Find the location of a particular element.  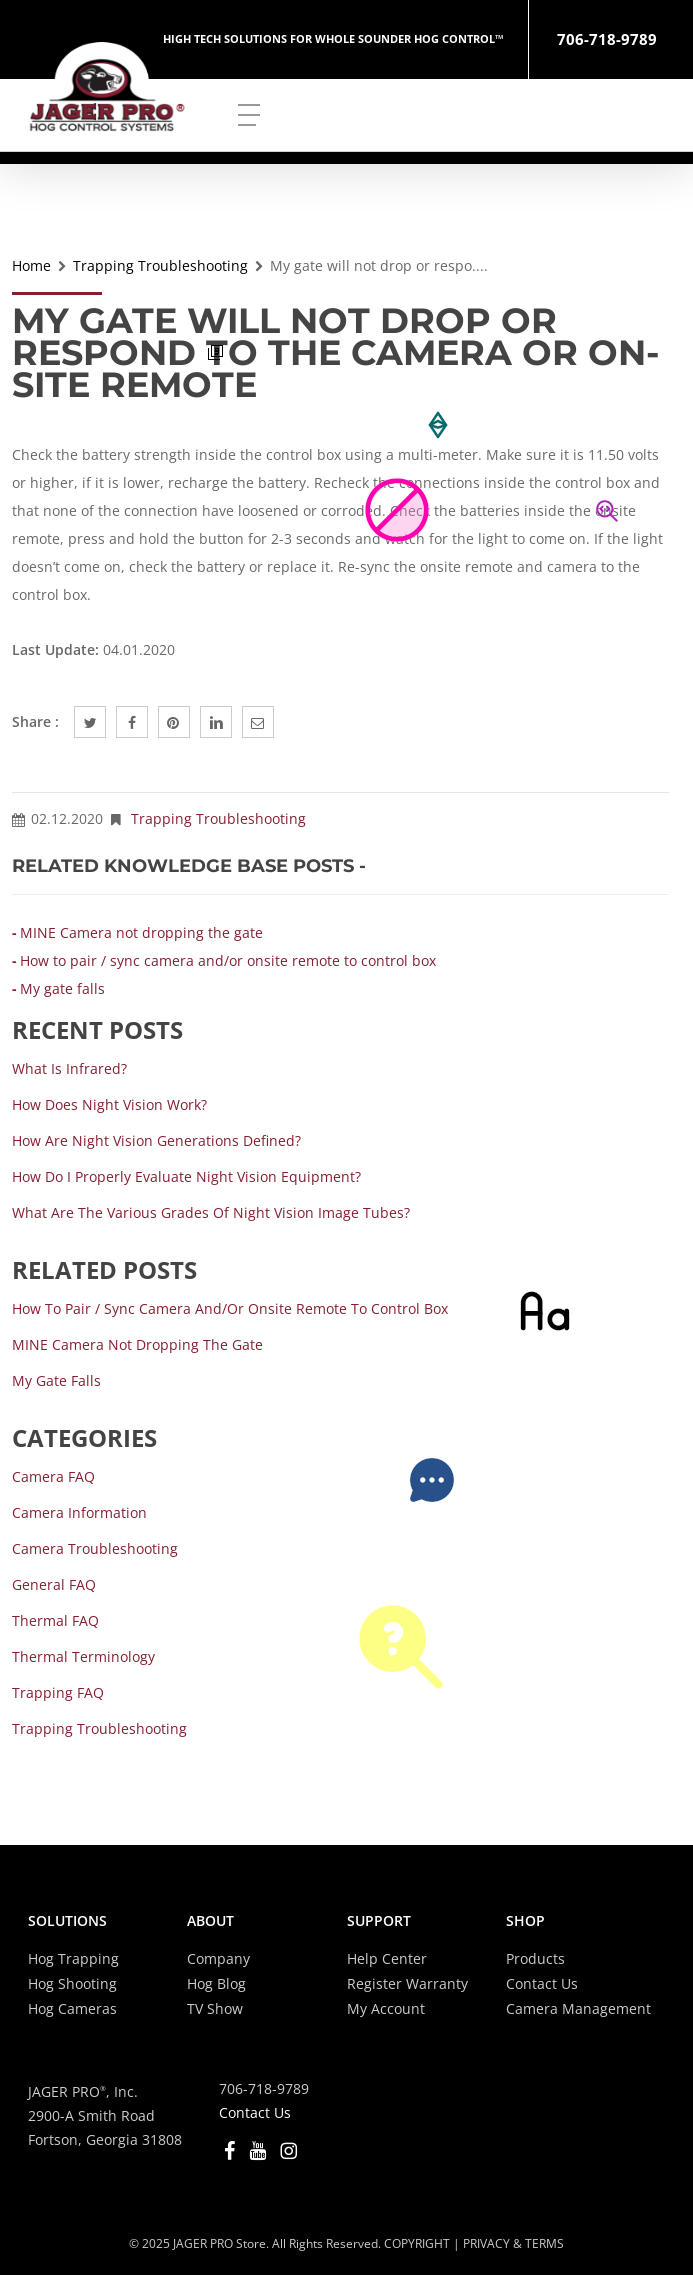

adjust contrast or brightness settings is located at coordinates (397, 510).